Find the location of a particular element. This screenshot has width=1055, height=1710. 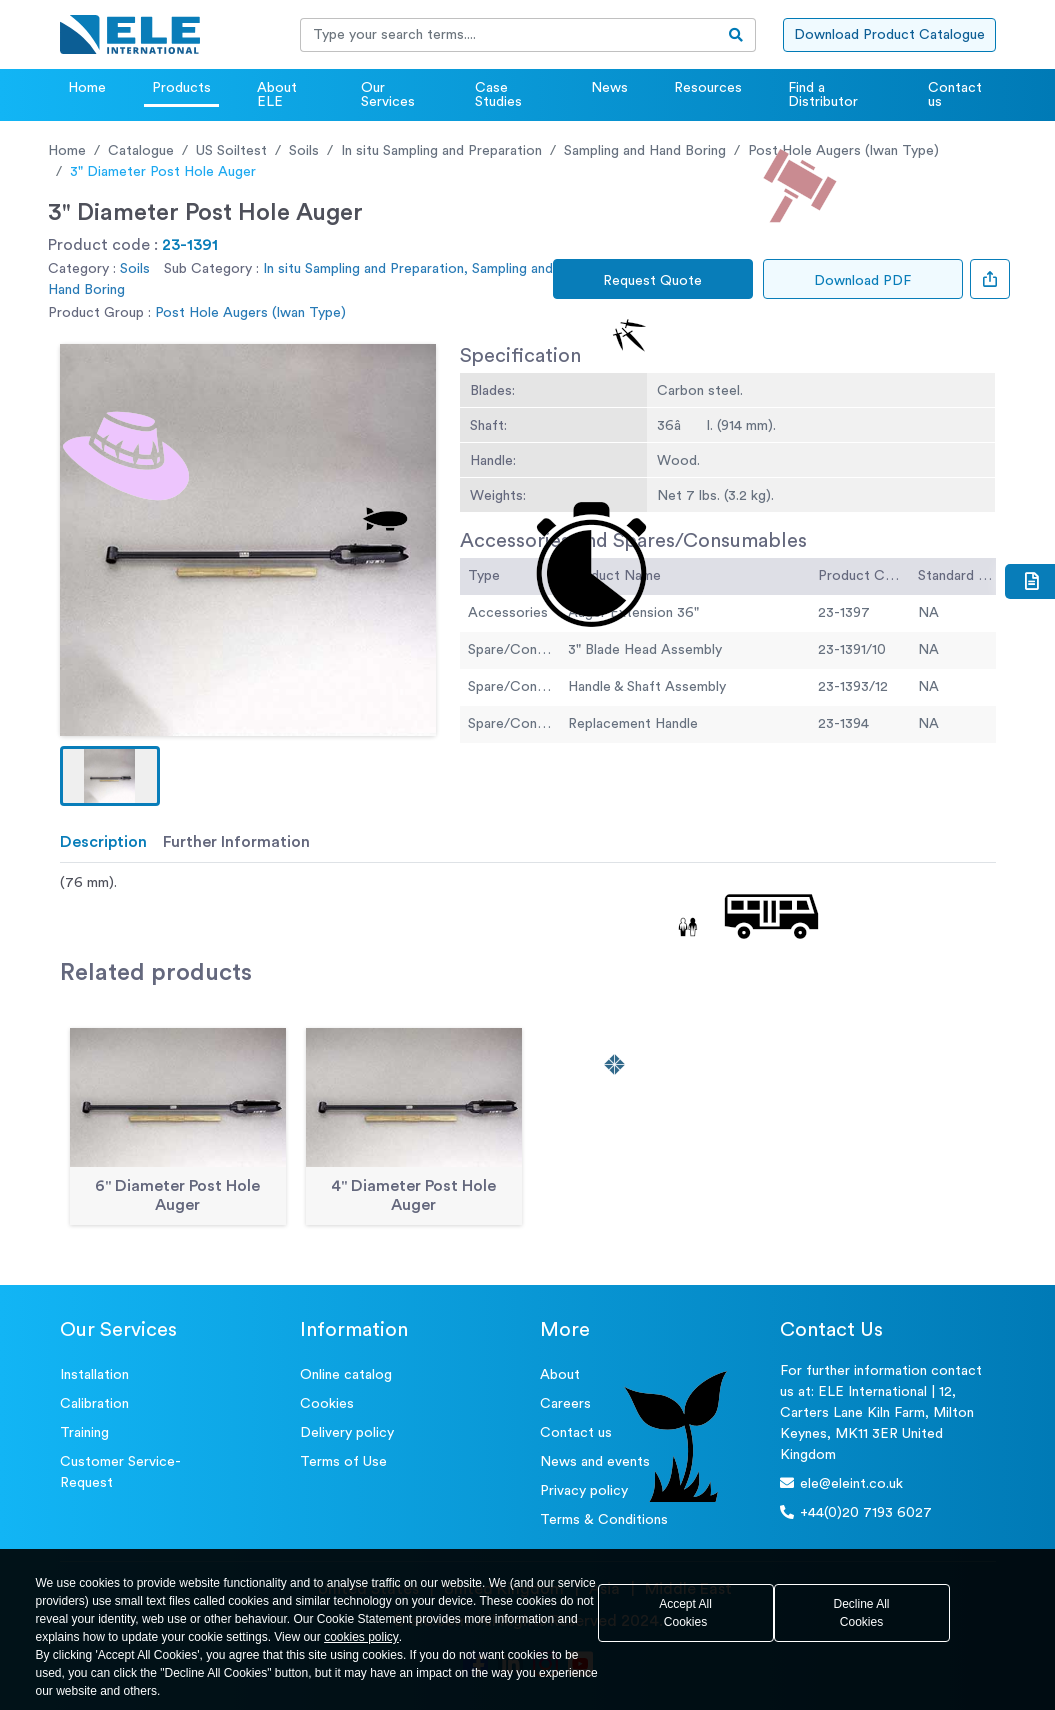

assassin or rogue character class icon is located at coordinates (629, 336).